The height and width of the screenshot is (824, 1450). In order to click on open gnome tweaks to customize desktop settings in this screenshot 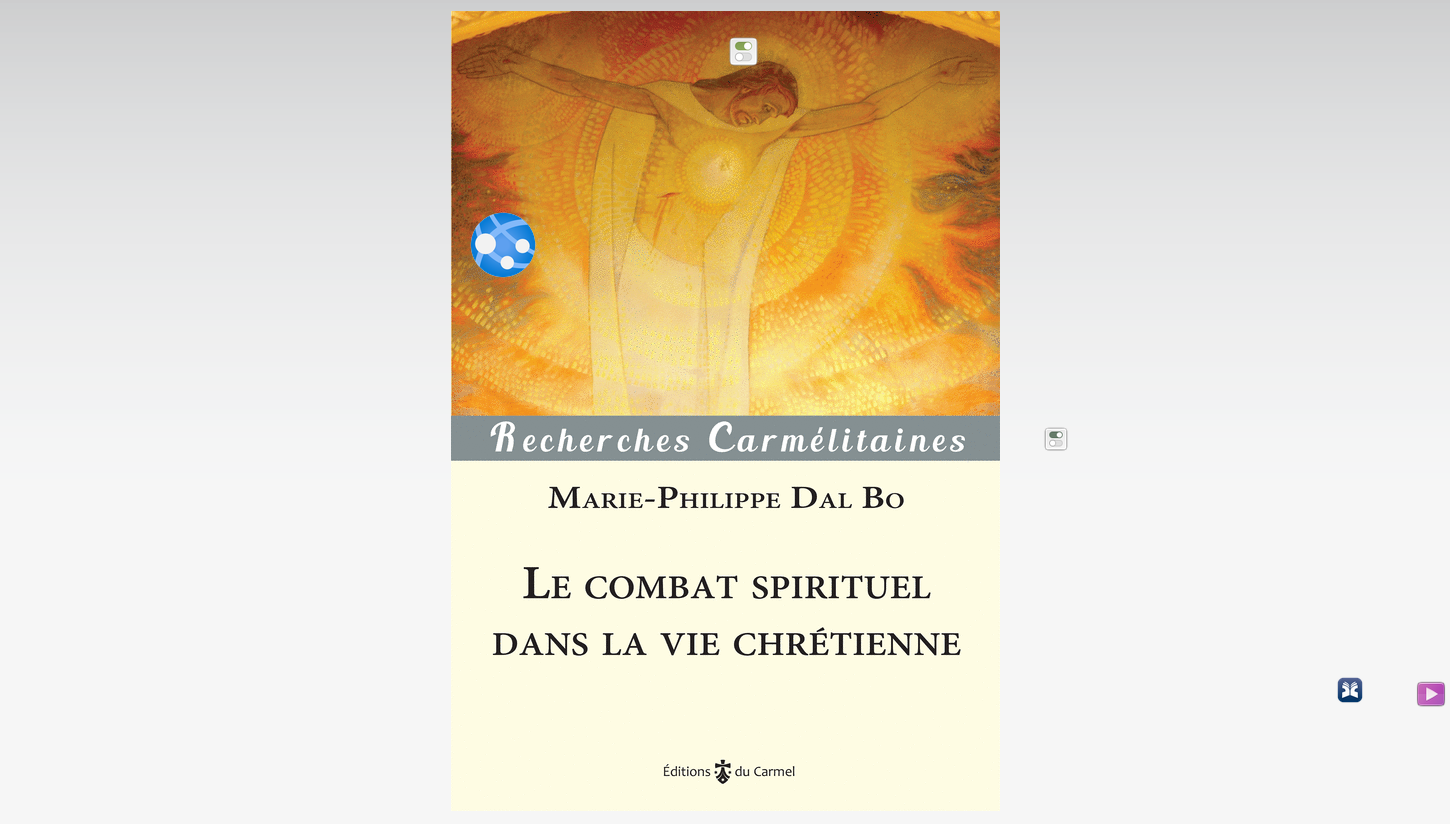, I will do `click(1056, 439)`.